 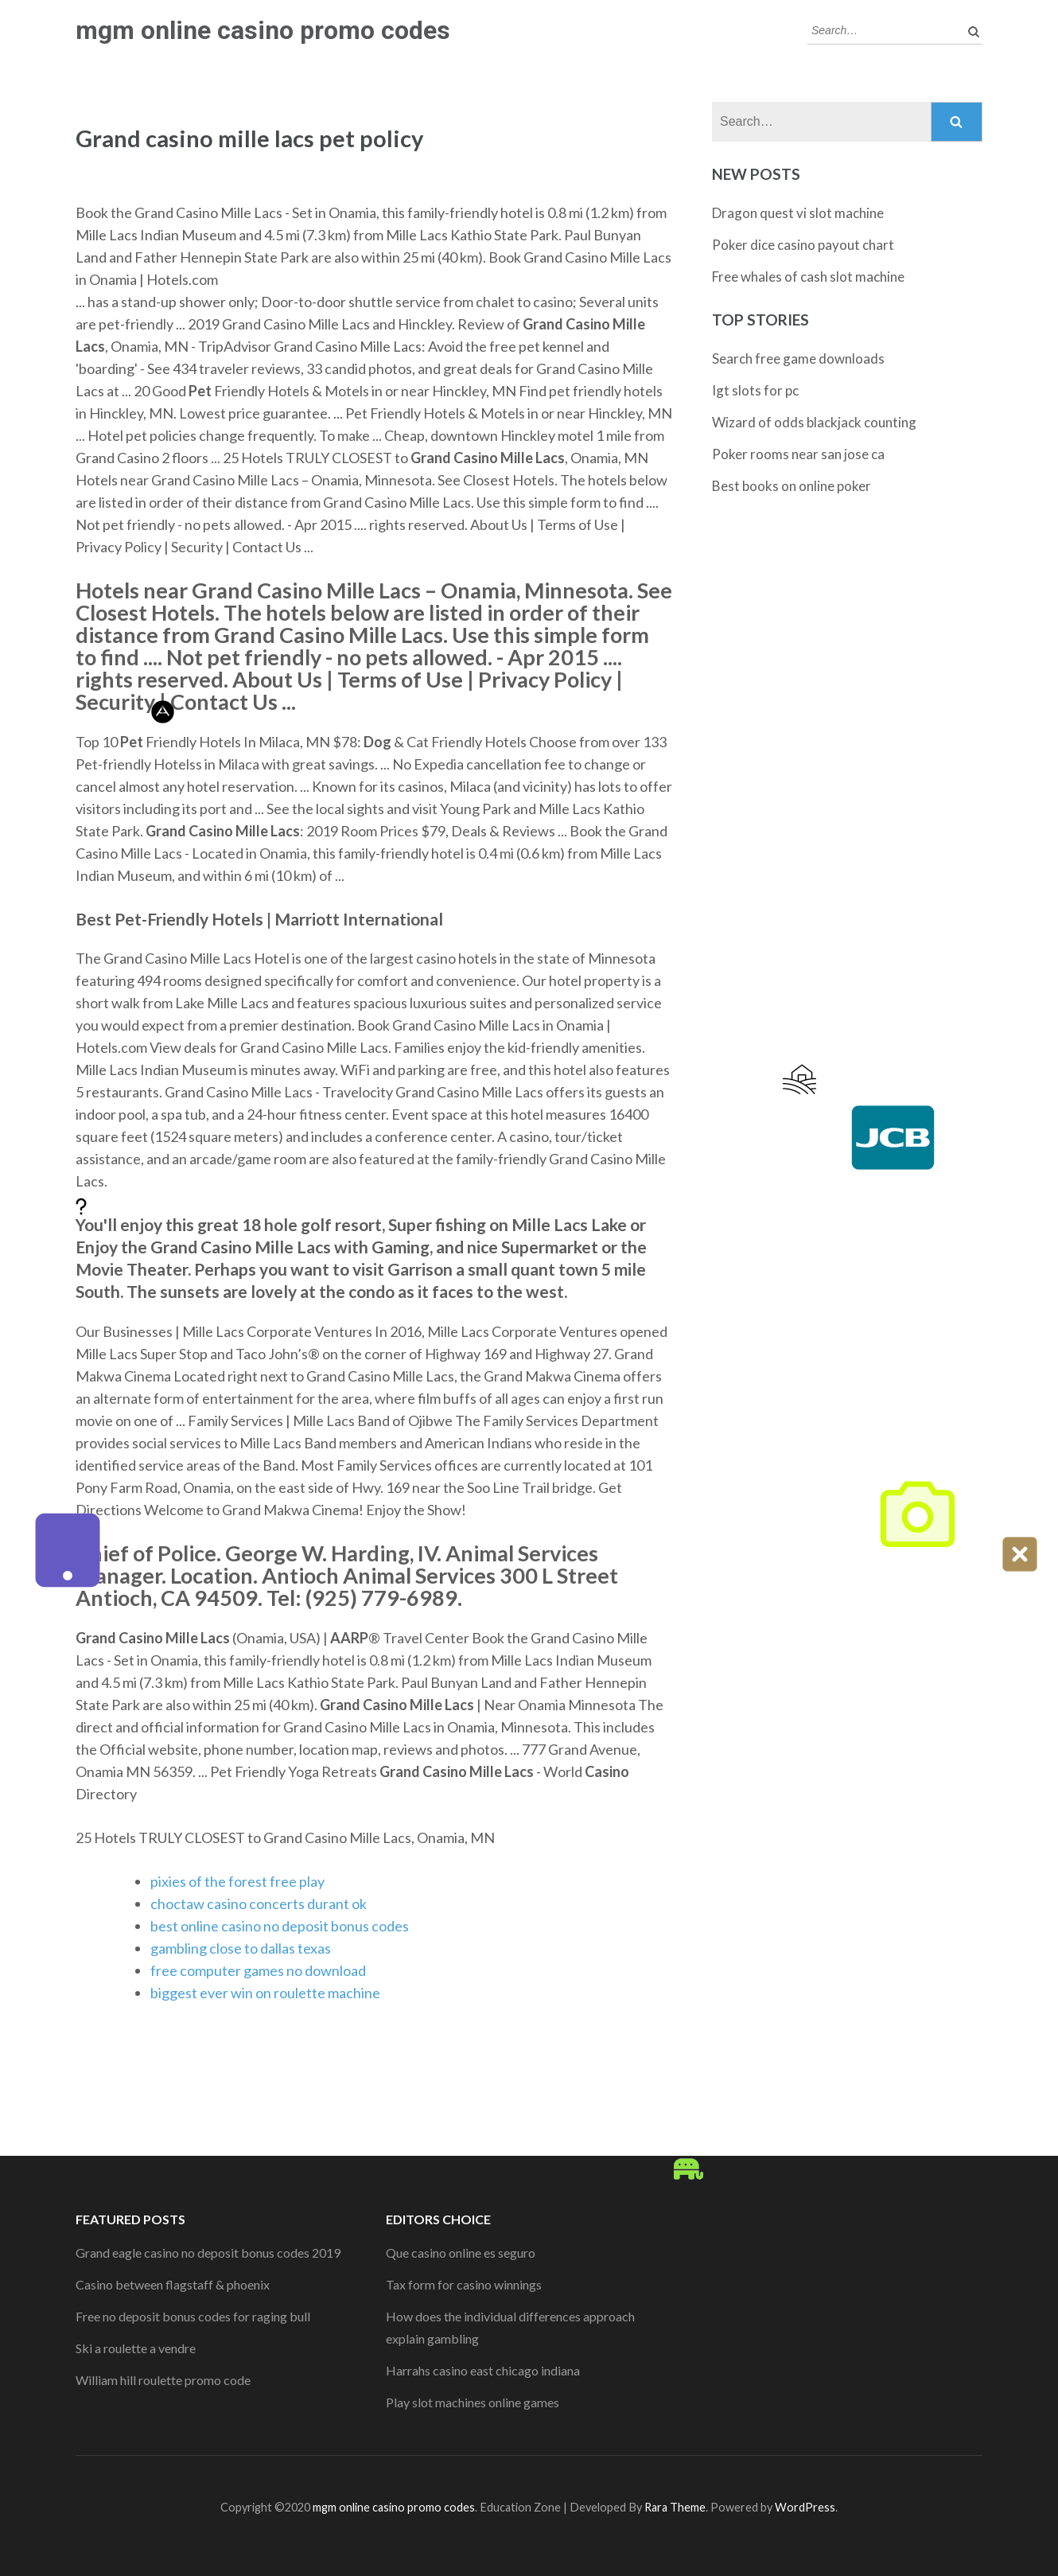 What do you see at coordinates (688, 2169) in the screenshot?
I see `indicates republican party affiliation` at bounding box center [688, 2169].